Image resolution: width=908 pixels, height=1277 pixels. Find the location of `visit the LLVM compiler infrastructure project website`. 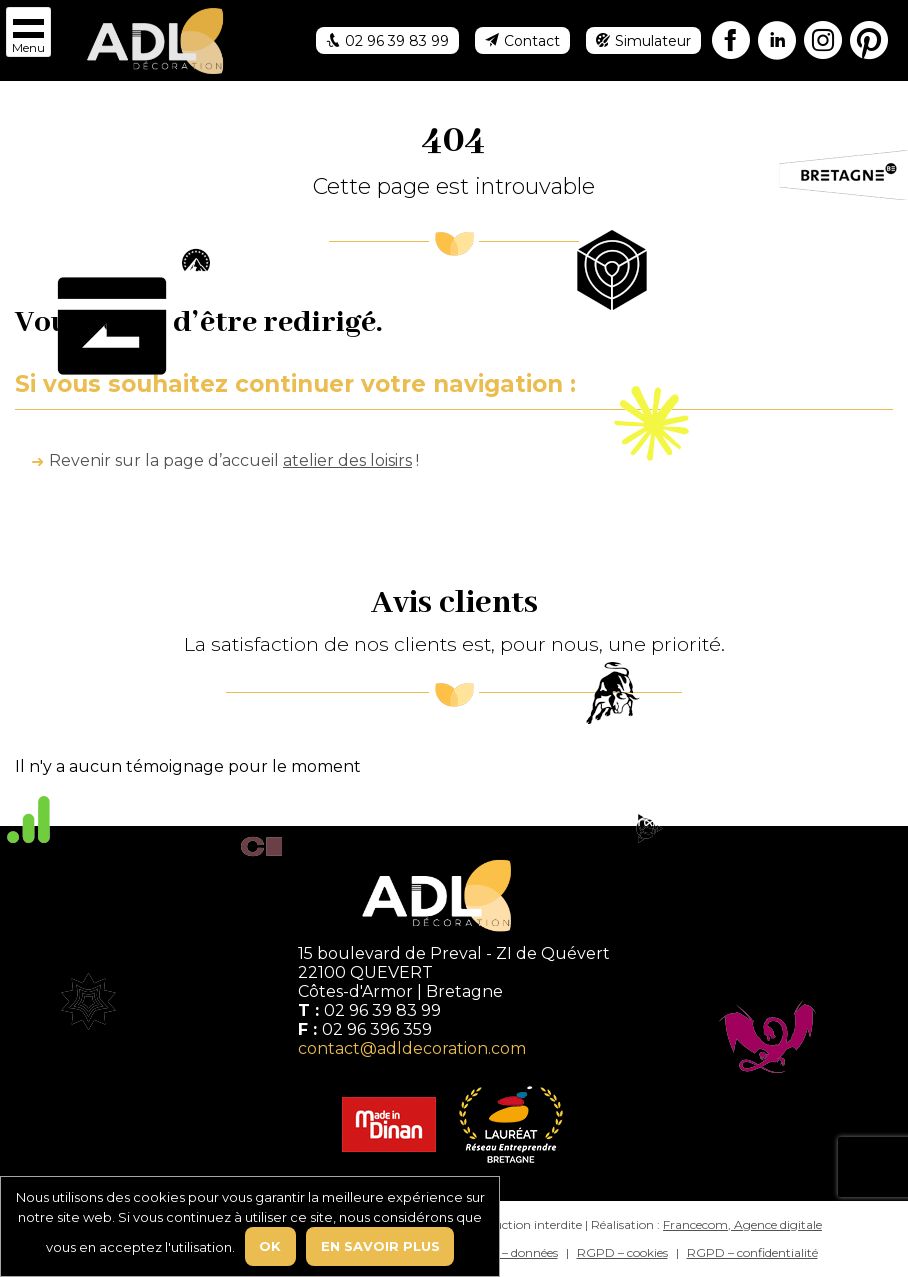

visit the LLVM compiler infrastructure project website is located at coordinates (767, 1036).